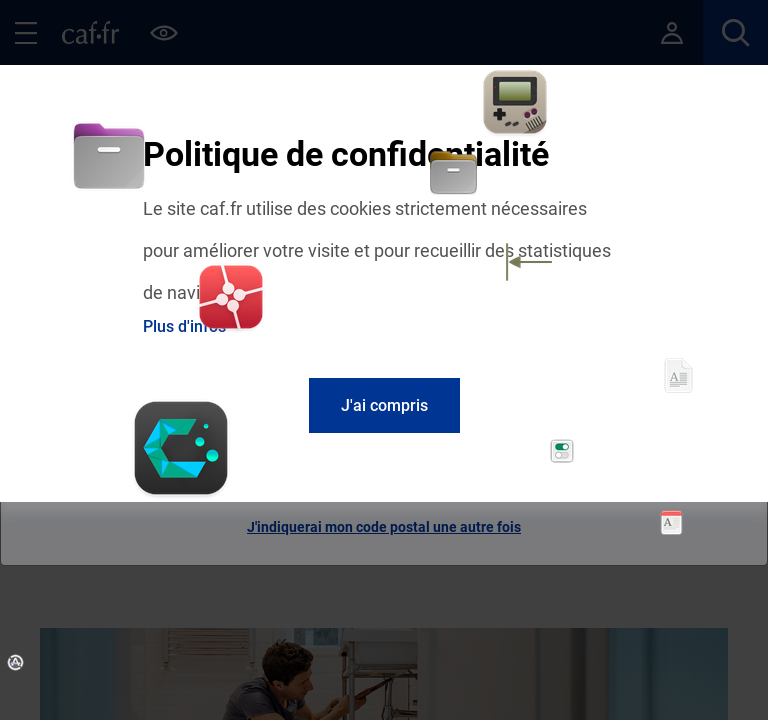  What do you see at coordinates (562, 451) in the screenshot?
I see `open unity tweak tool settings` at bounding box center [562, 451].